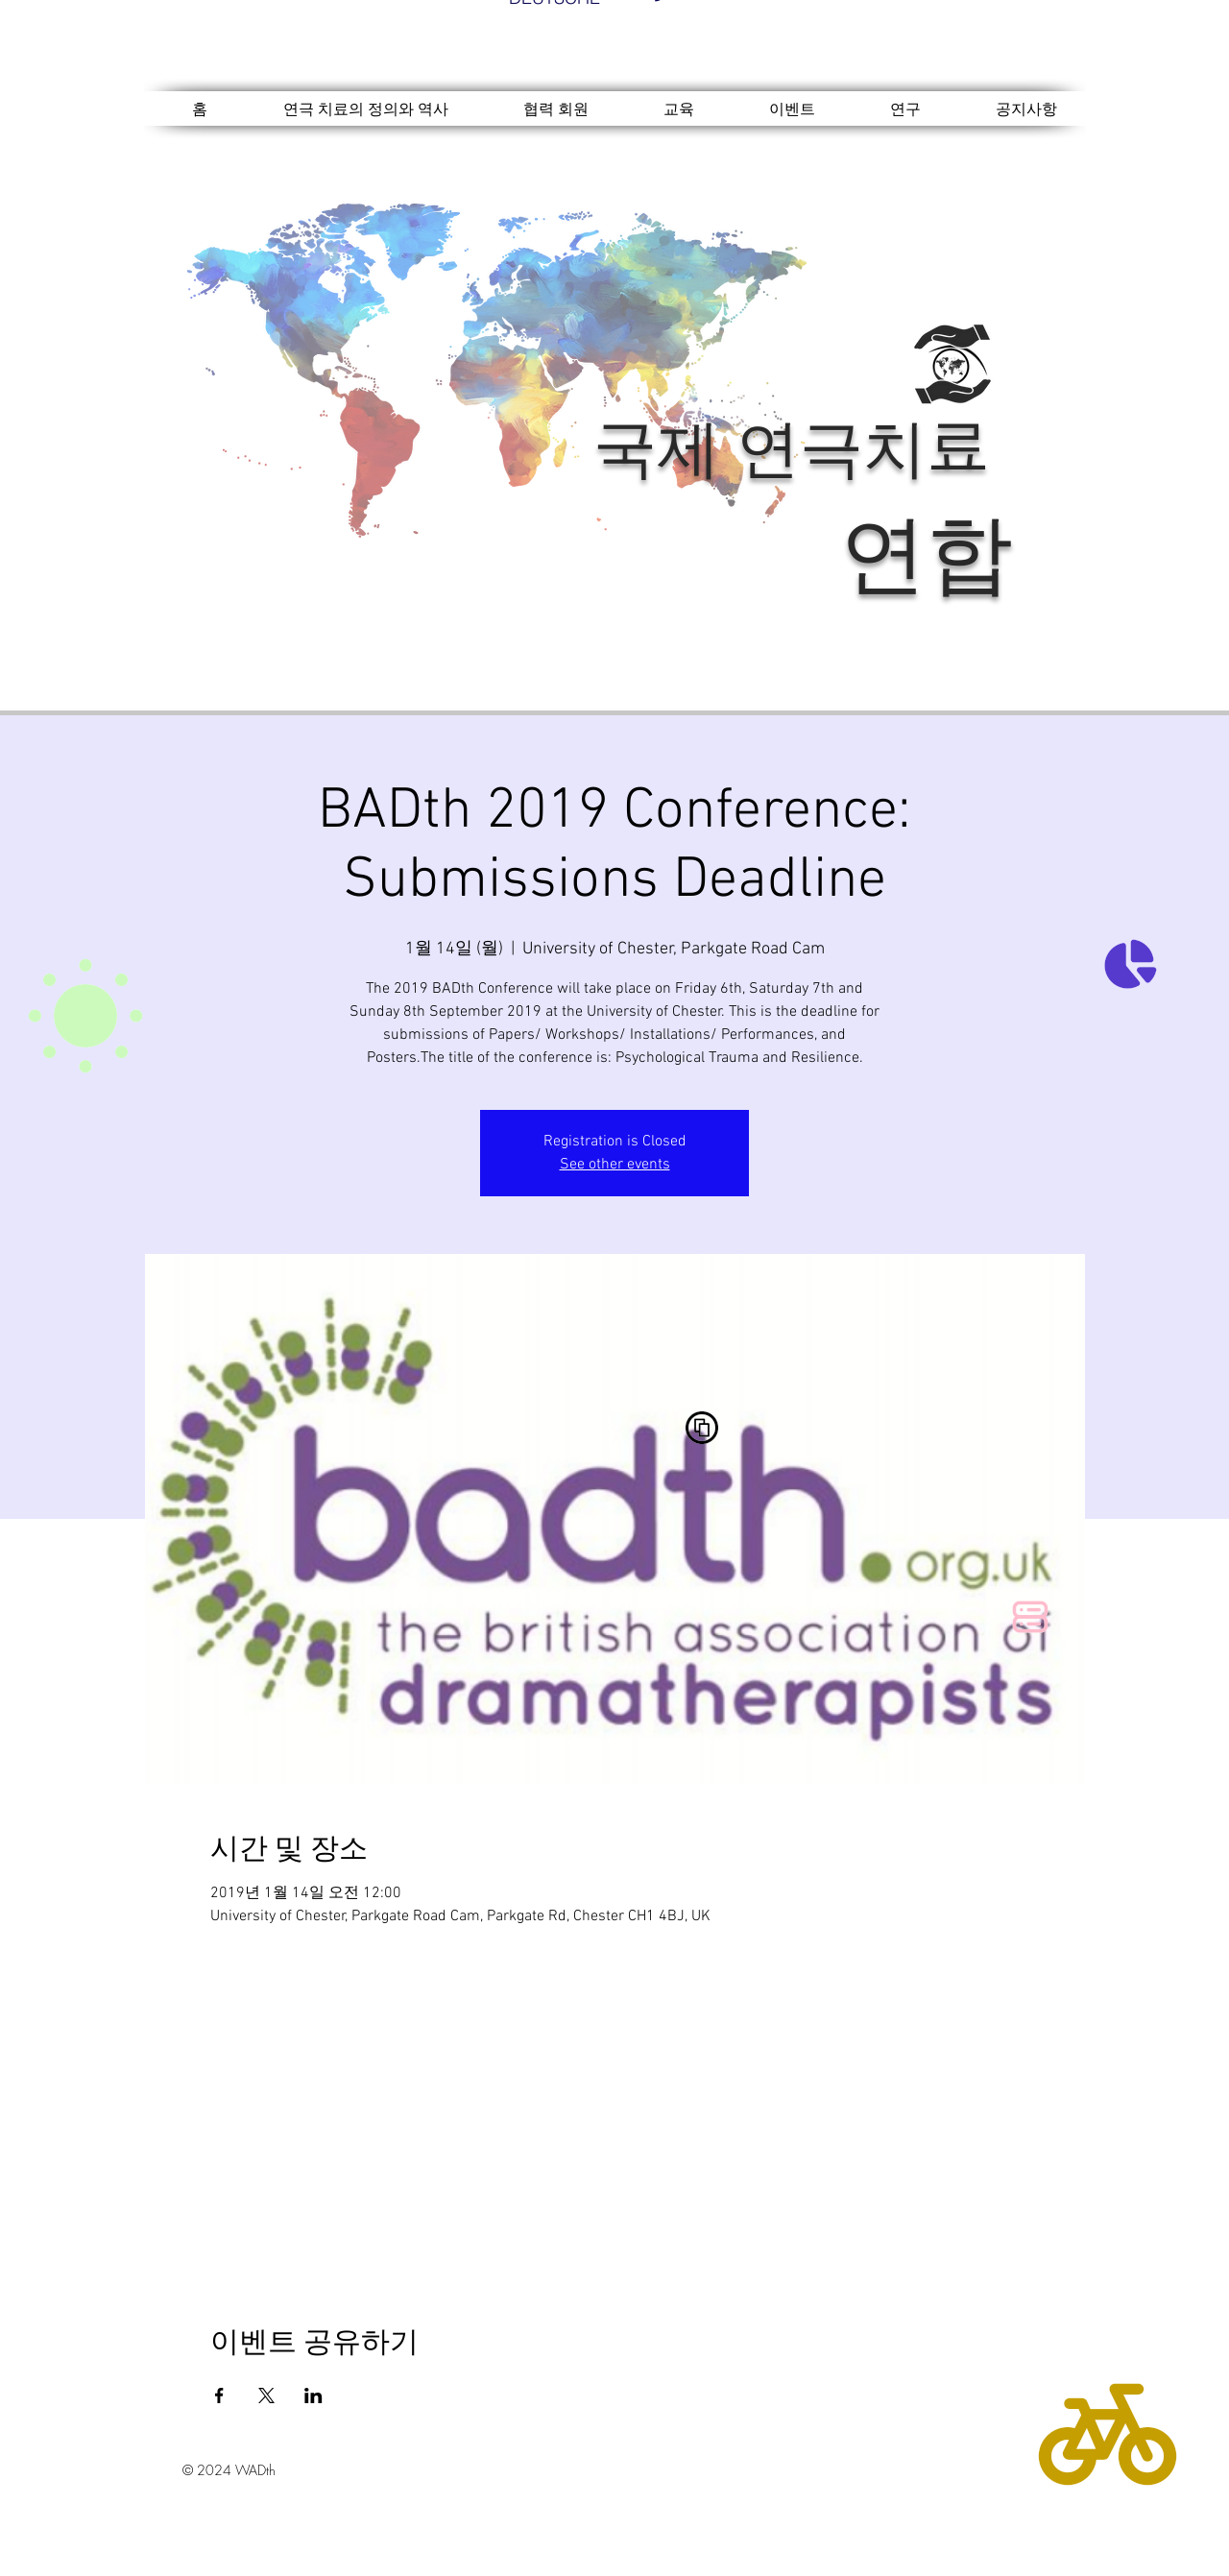 The height and width of the screenshot is (2576, 1229). What do you see at coordinates (1107, 2434) in the screenshot?
I see `access bike rental or cycling options` at bounding box center [1107, 2434].